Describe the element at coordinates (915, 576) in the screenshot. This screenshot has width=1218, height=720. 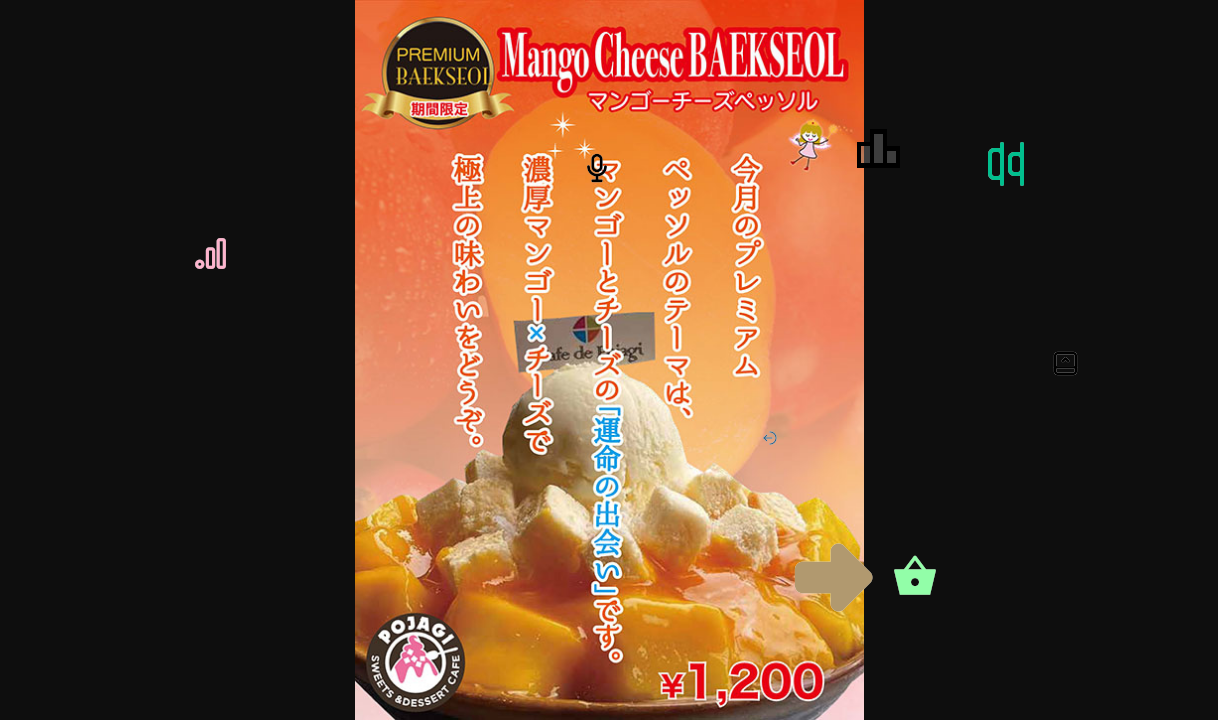
I see `view your shopping basket` at that location.